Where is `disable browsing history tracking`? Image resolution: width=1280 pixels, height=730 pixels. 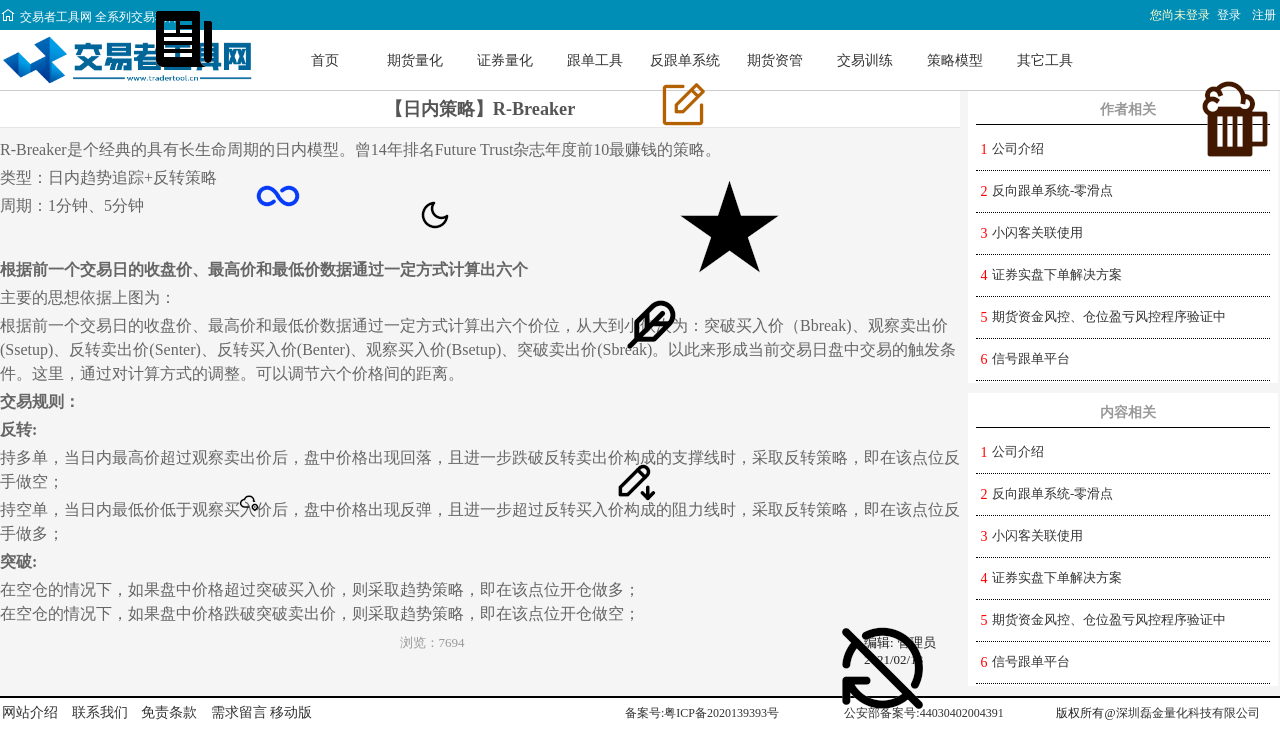
disable browsing history tracking is located at coordinates (882, 668).